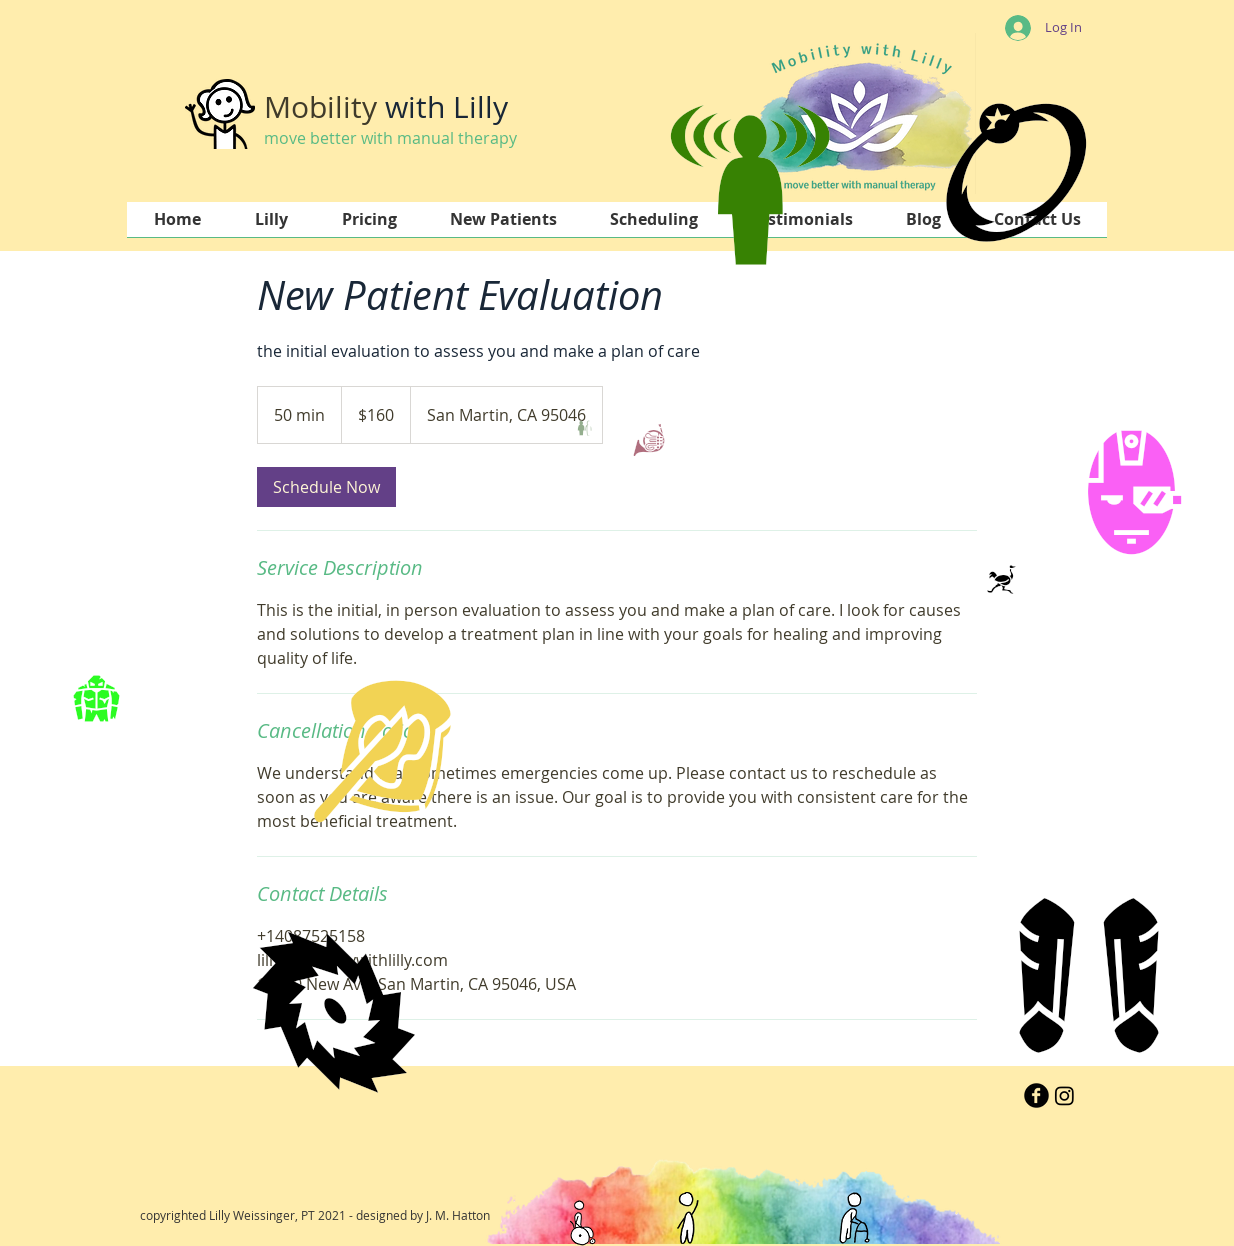  Describe the element at coordinates (1089, 976) in the screenshot. I see `equip leg armor to your character` at that location.